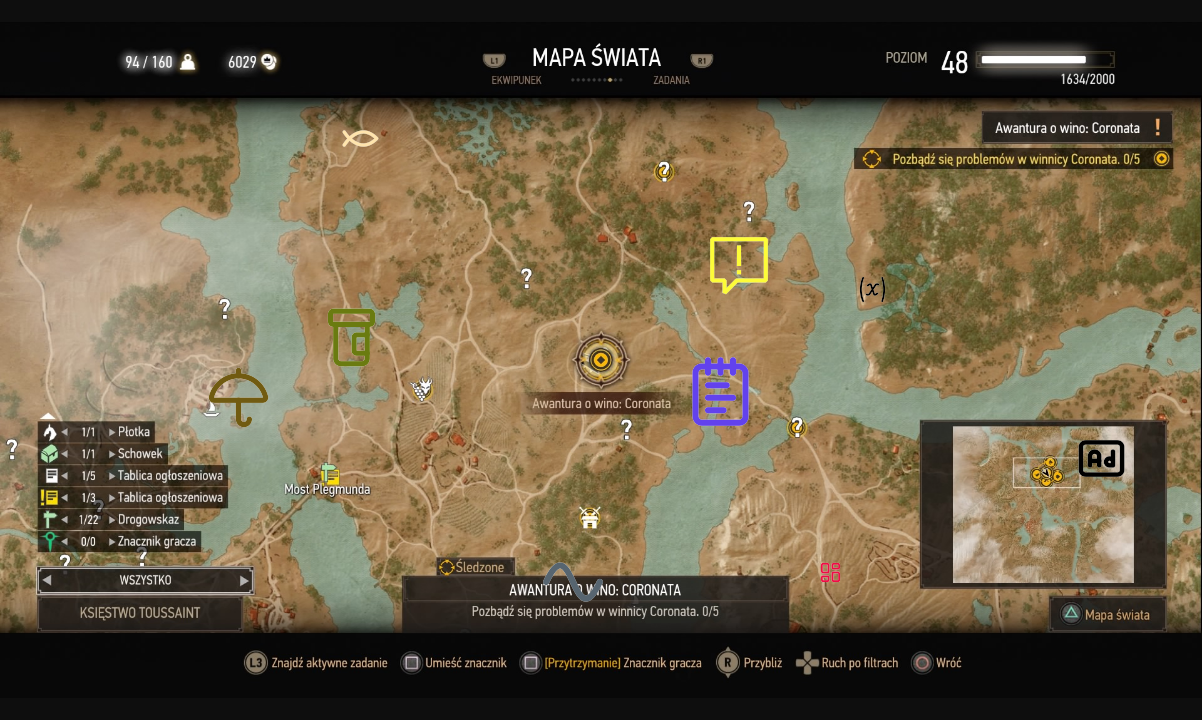 This screenshot has width=1202, height=720. Describe the element at coordinates (720, 391) in the screenshot. I see `view or edit notes` at that location.